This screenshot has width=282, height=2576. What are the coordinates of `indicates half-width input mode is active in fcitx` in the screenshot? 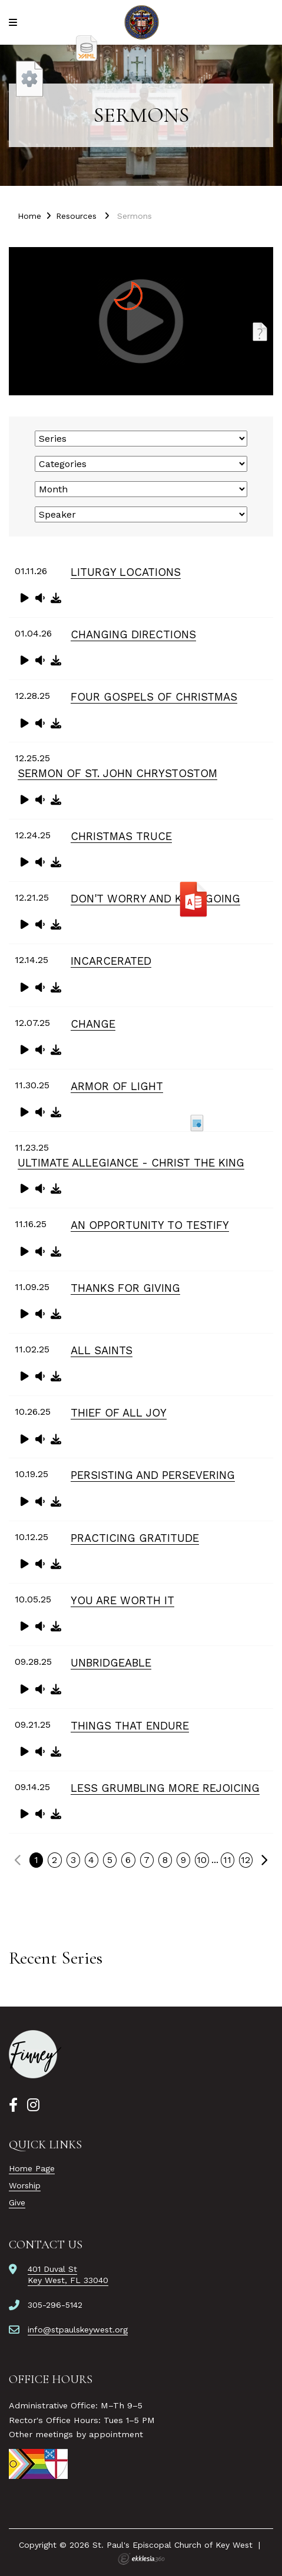 It's located at (128, 295).